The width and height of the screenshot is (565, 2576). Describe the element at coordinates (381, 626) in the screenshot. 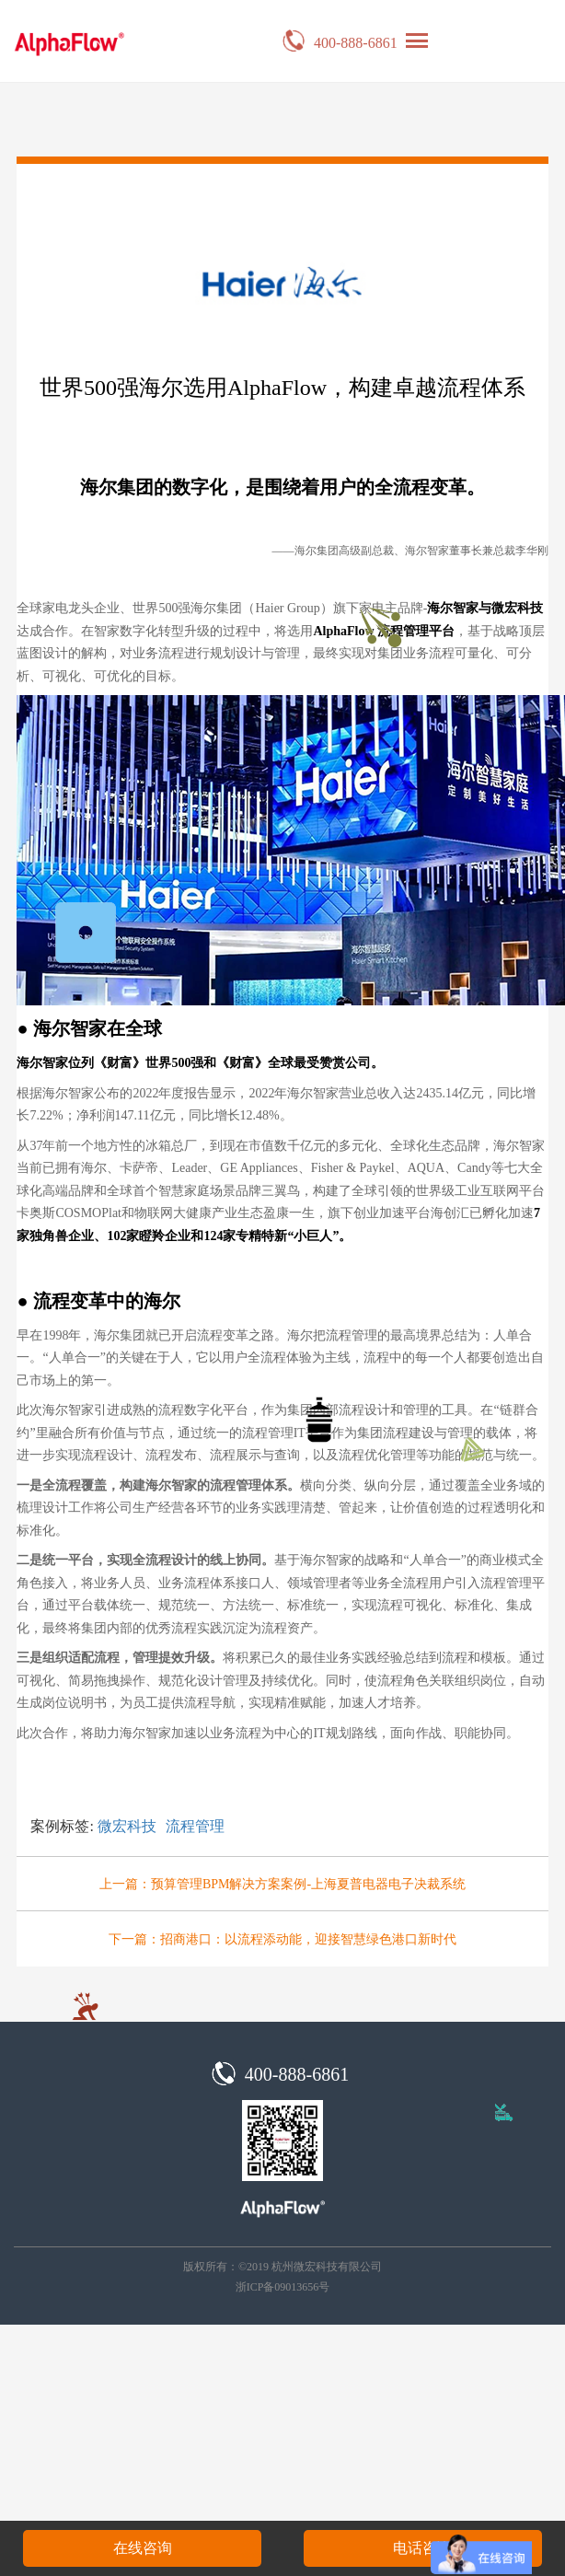

I see `launch projectiles or balls` at that location.